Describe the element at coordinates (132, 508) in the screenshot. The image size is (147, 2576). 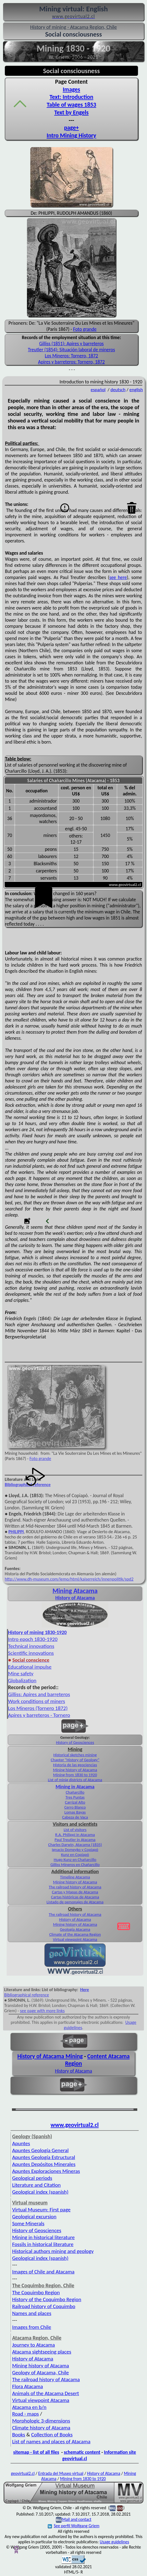
I see `delete selected item` at that location.